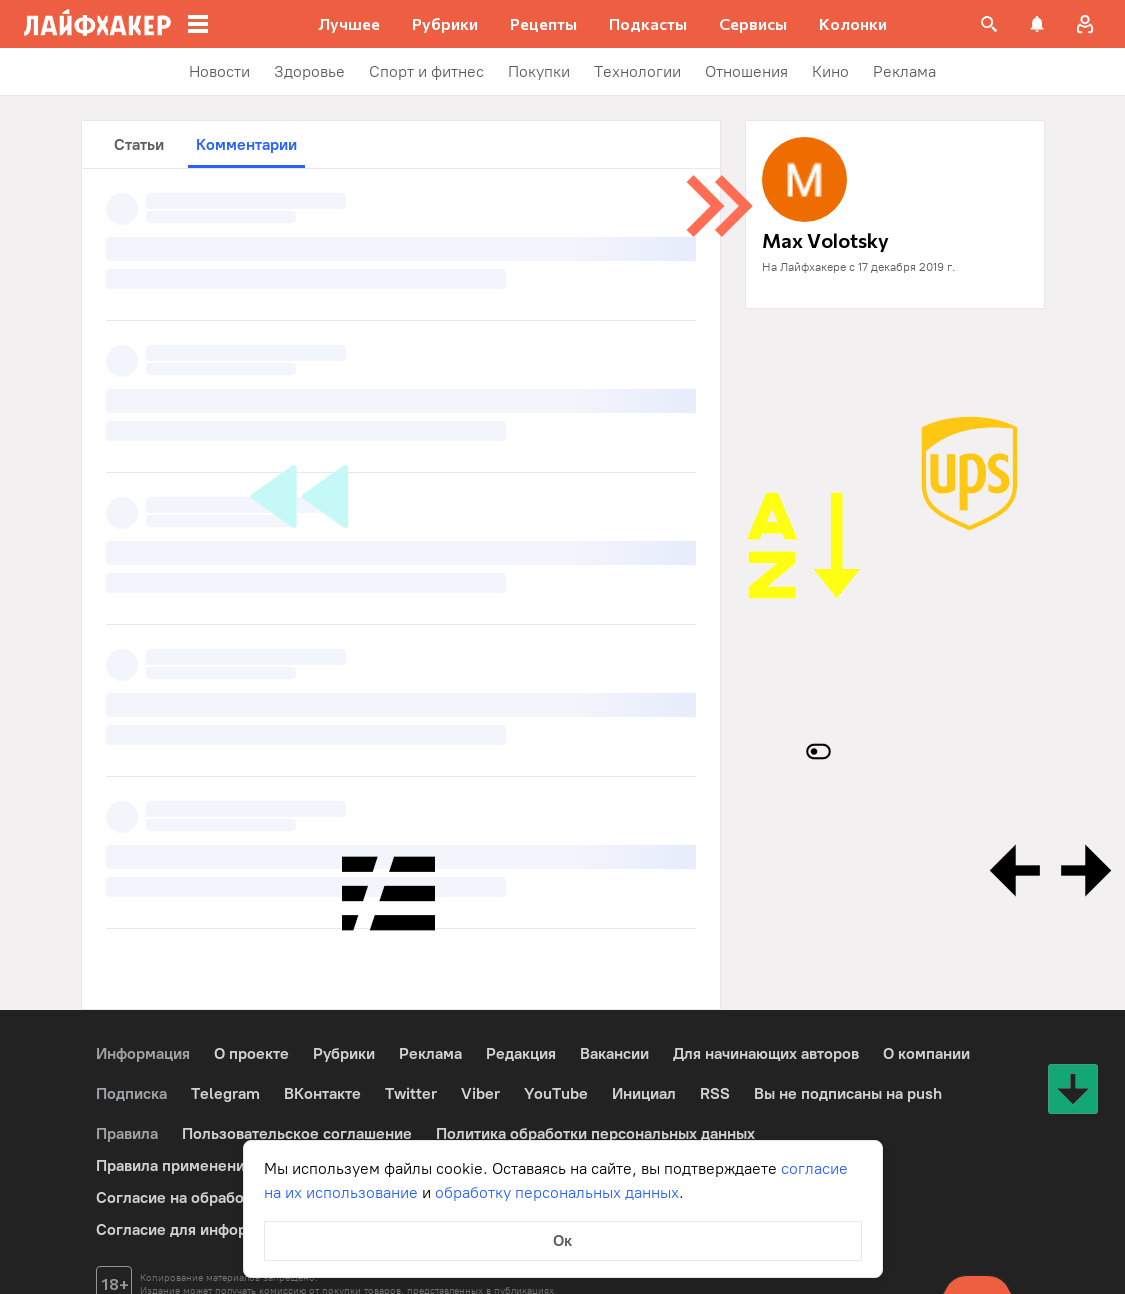  What do you see at coordinates (1050, 870) in the screenshot?
I see `expand content horizontally` at bounding box center [1050, 870].